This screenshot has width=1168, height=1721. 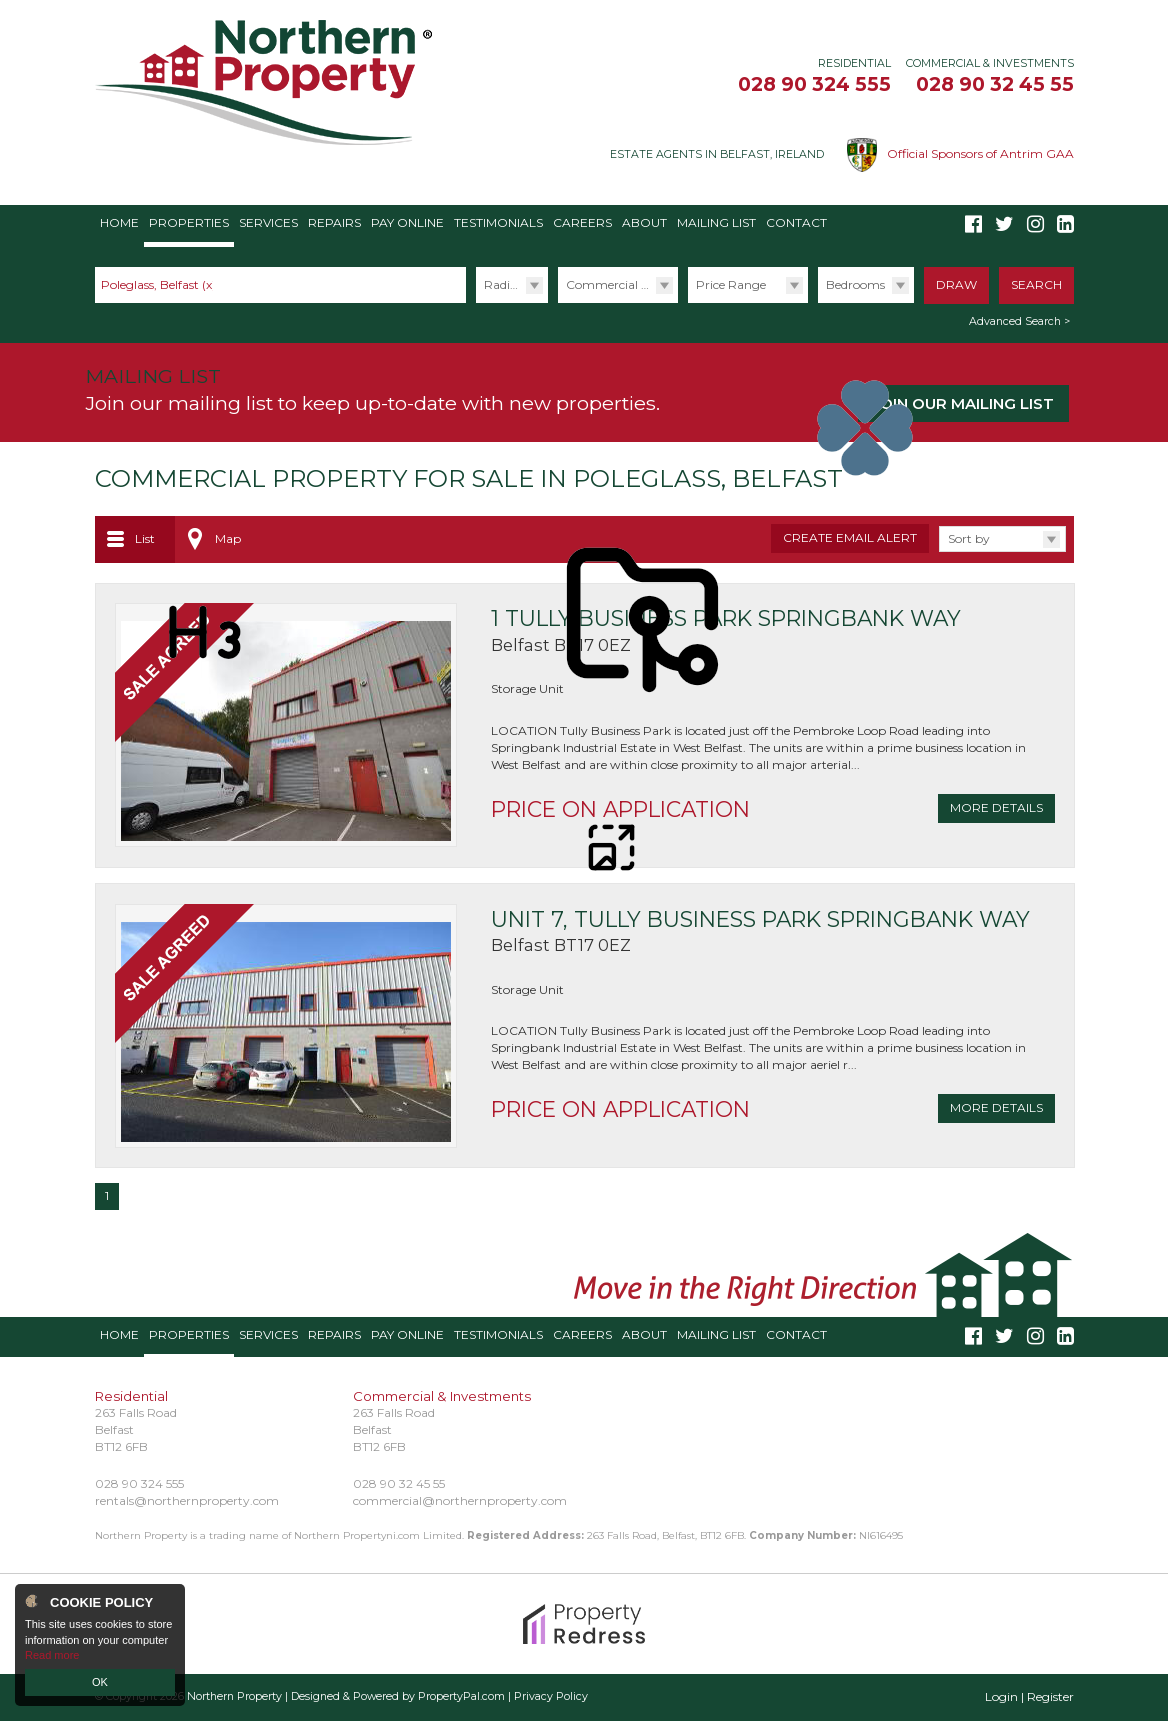 I want to click on open git repository folder, so click(x=642, y=616).